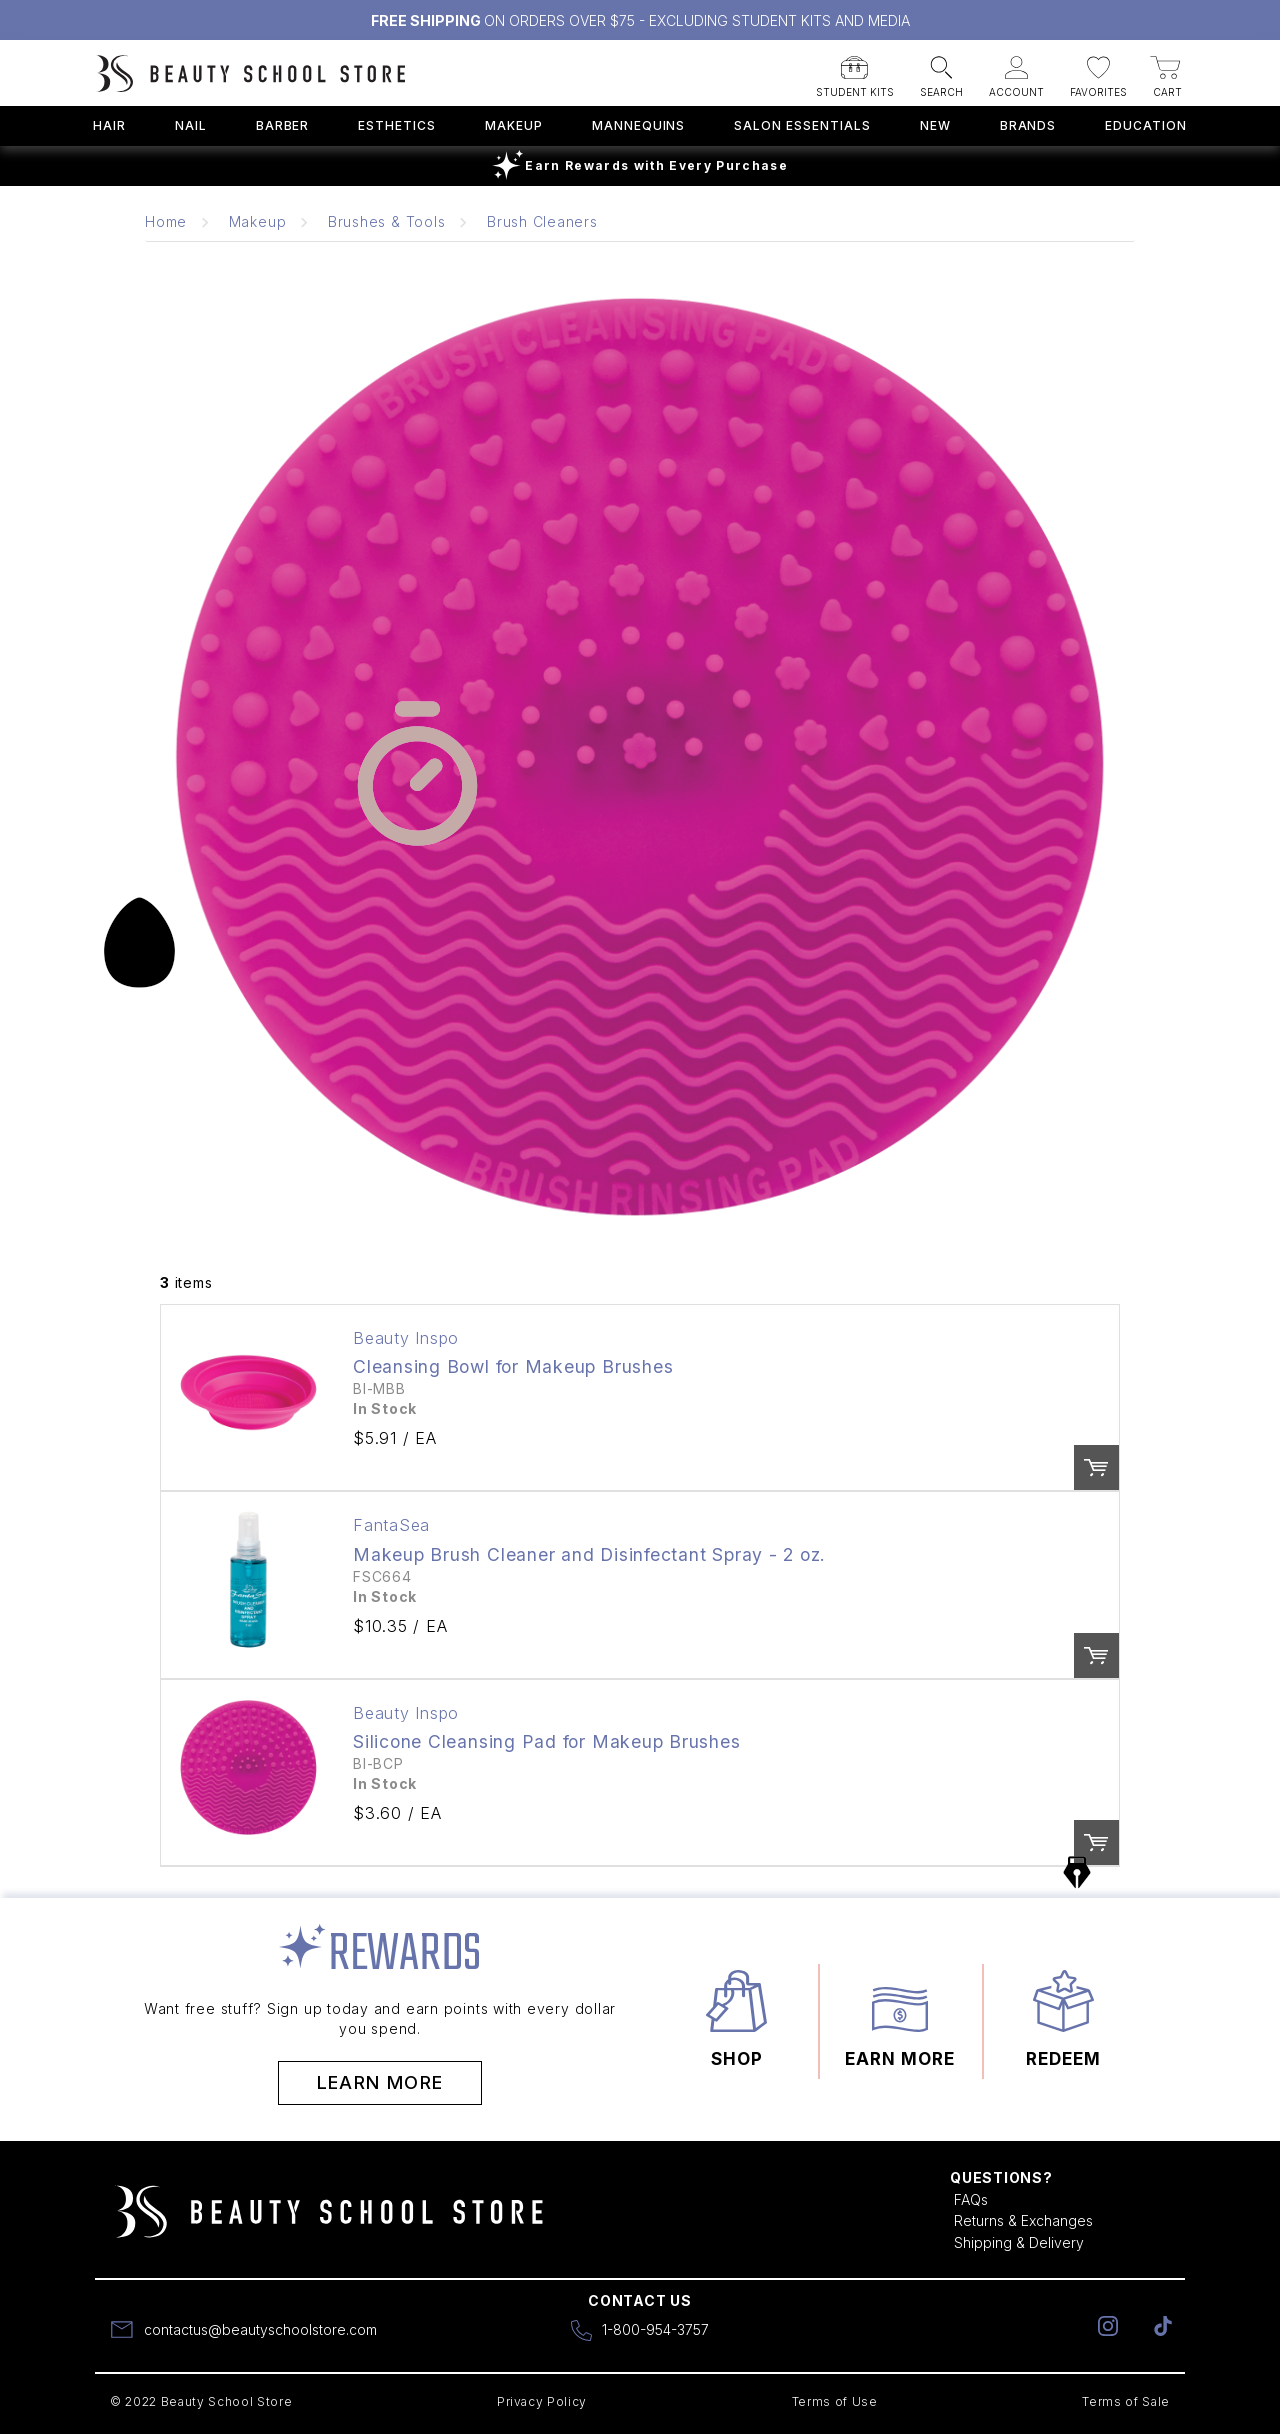 This screenshot has height=2434, width=1280. Describe the element at coordinates (1077, 1872) in the screenshot. I see `access drawing or illustration tools` at that location.